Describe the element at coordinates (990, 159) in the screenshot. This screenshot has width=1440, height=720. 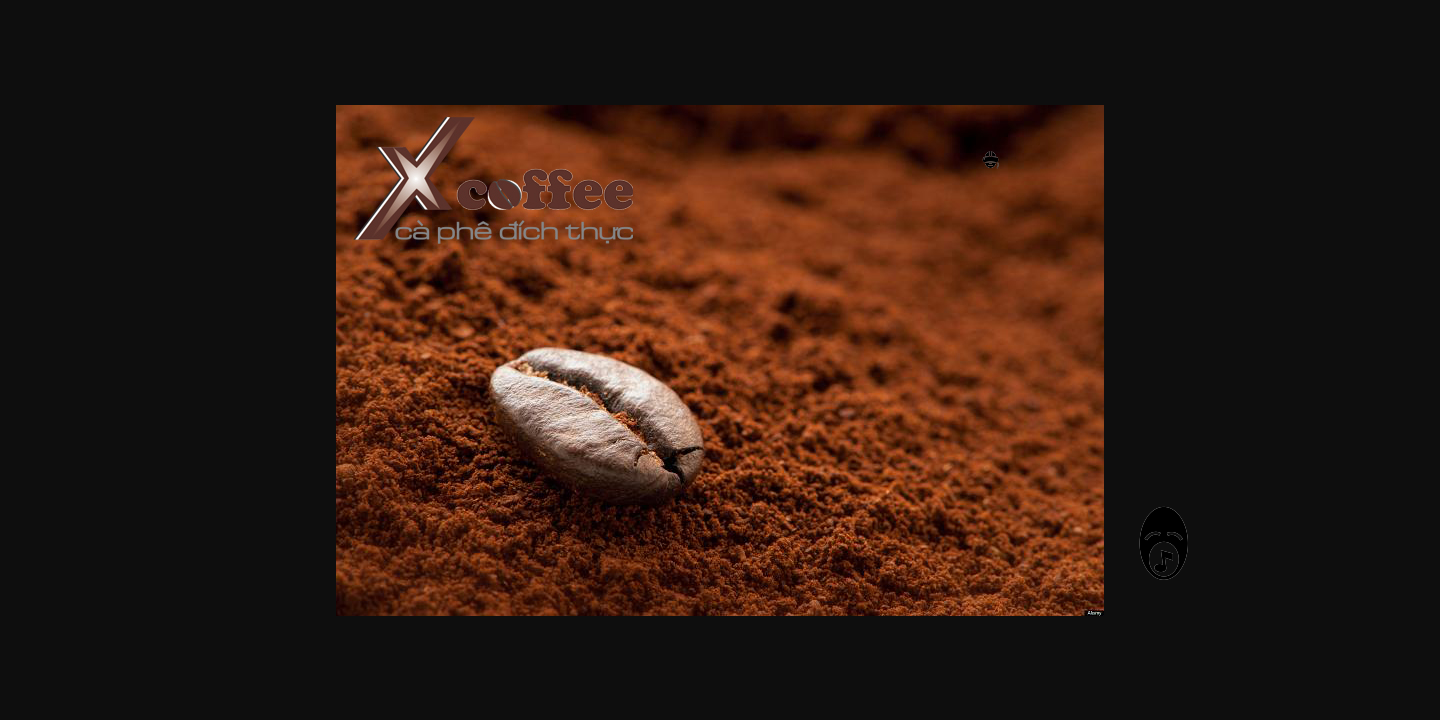
I see `access virtual reality settings or mode` at that location.